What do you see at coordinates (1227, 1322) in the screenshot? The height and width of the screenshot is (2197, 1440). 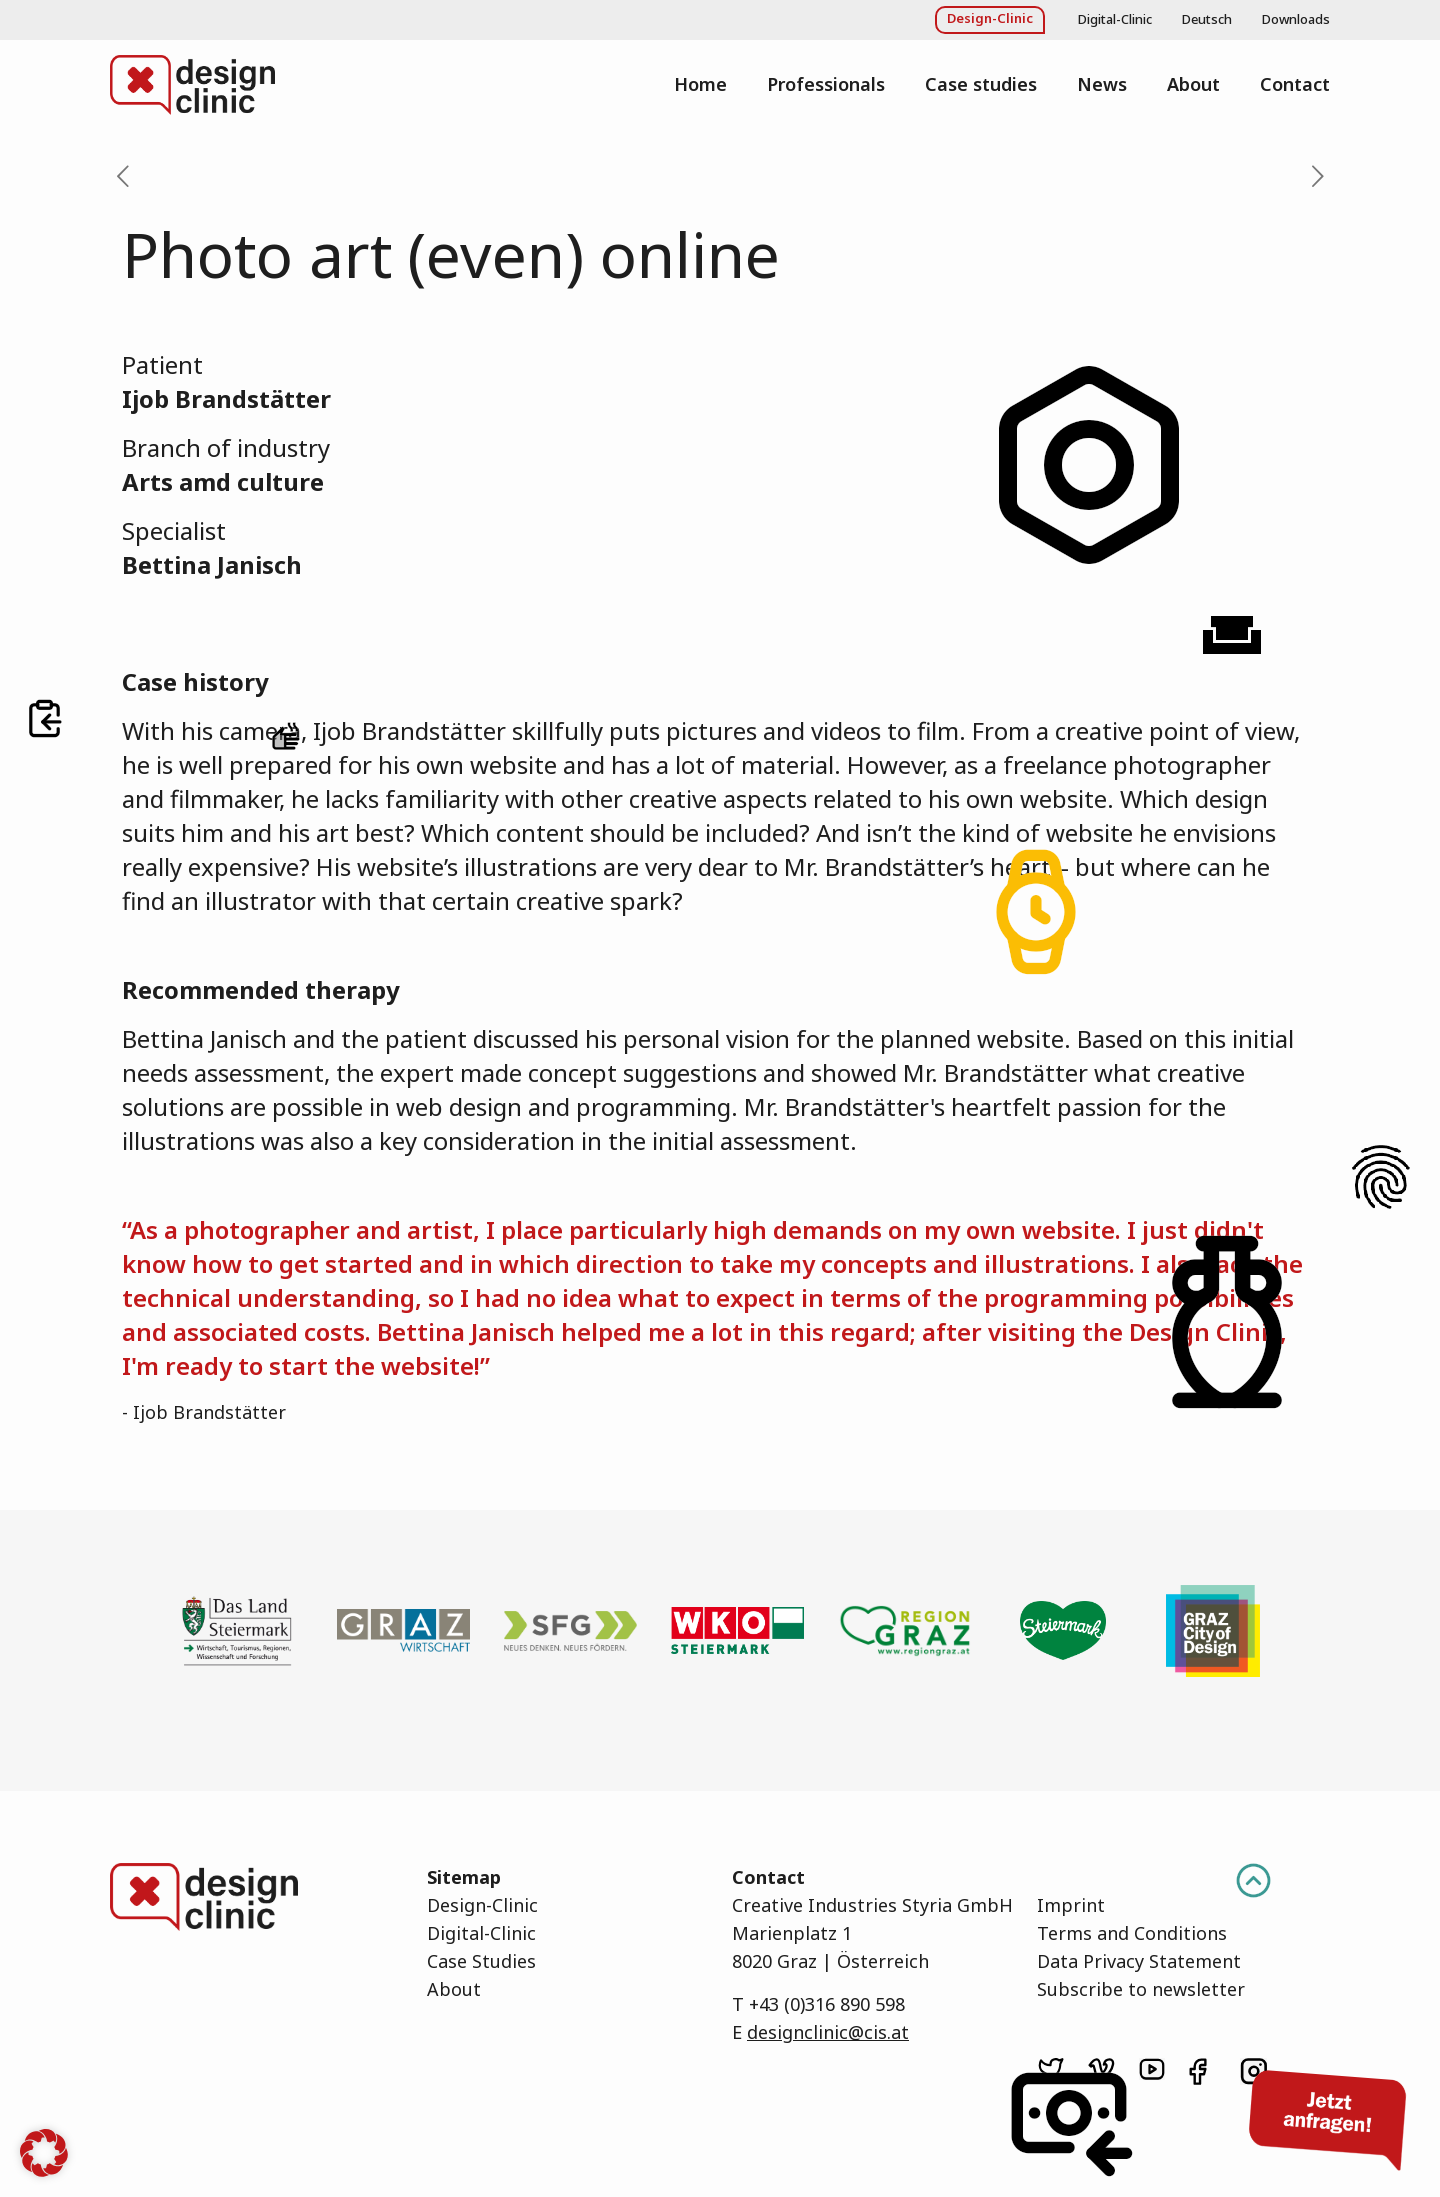 I see `browse historical or ancient artifacts` at bounding box center [1227, 1322].